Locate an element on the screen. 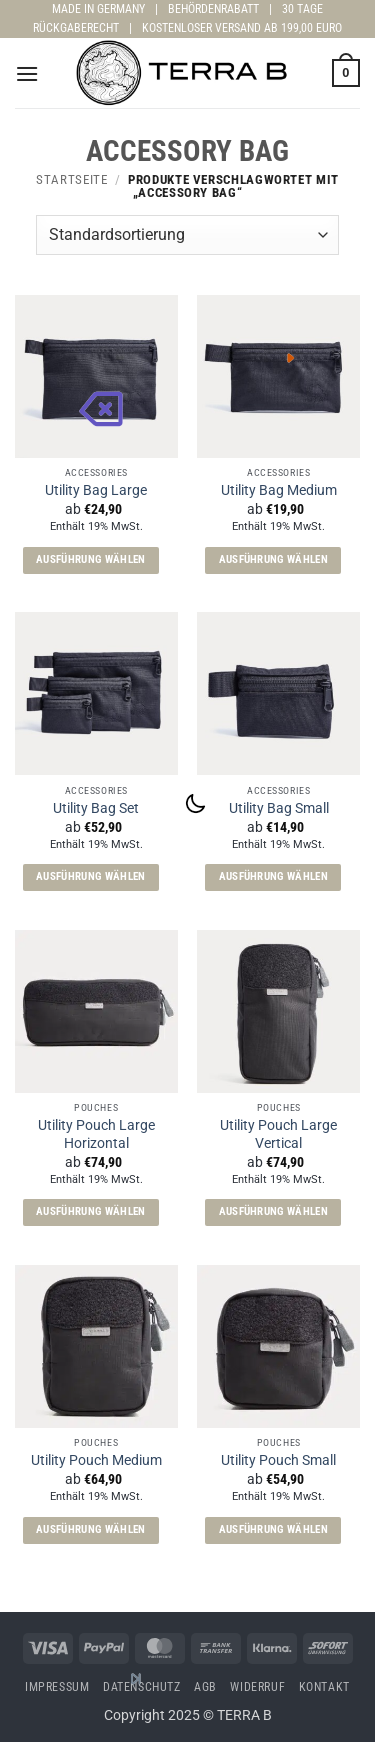 This screenshot has height=1742, width=375. go to next item or screen is located at coordinates (290, 358).